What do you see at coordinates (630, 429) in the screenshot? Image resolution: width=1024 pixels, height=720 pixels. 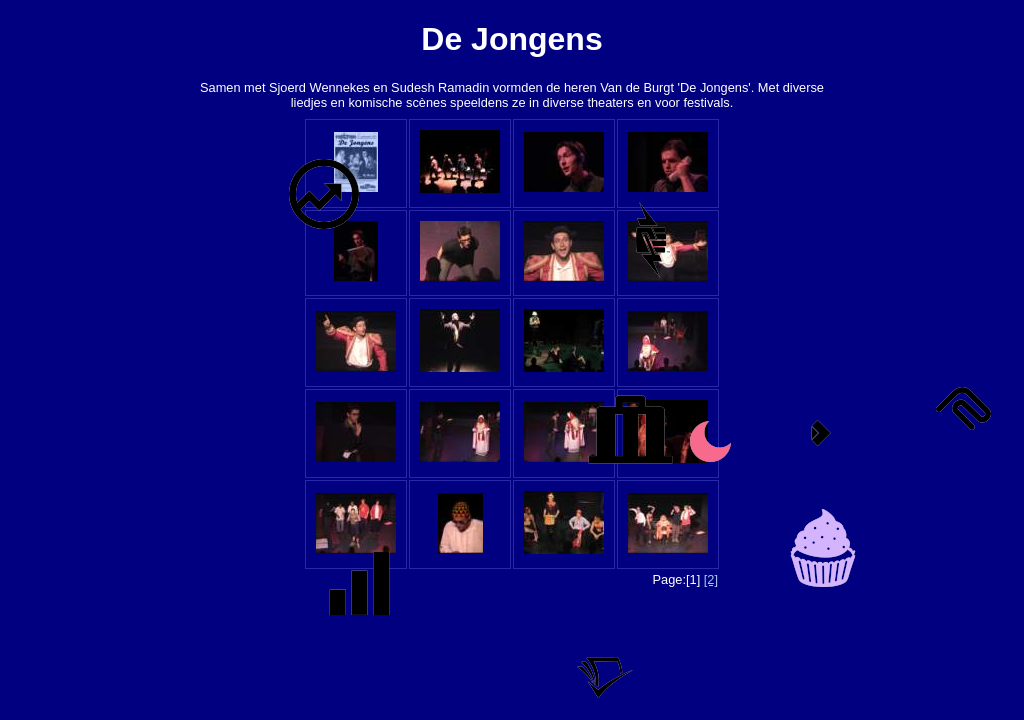 I see `find luggage deposit or storage facilities` at bounding box center [630, 429].